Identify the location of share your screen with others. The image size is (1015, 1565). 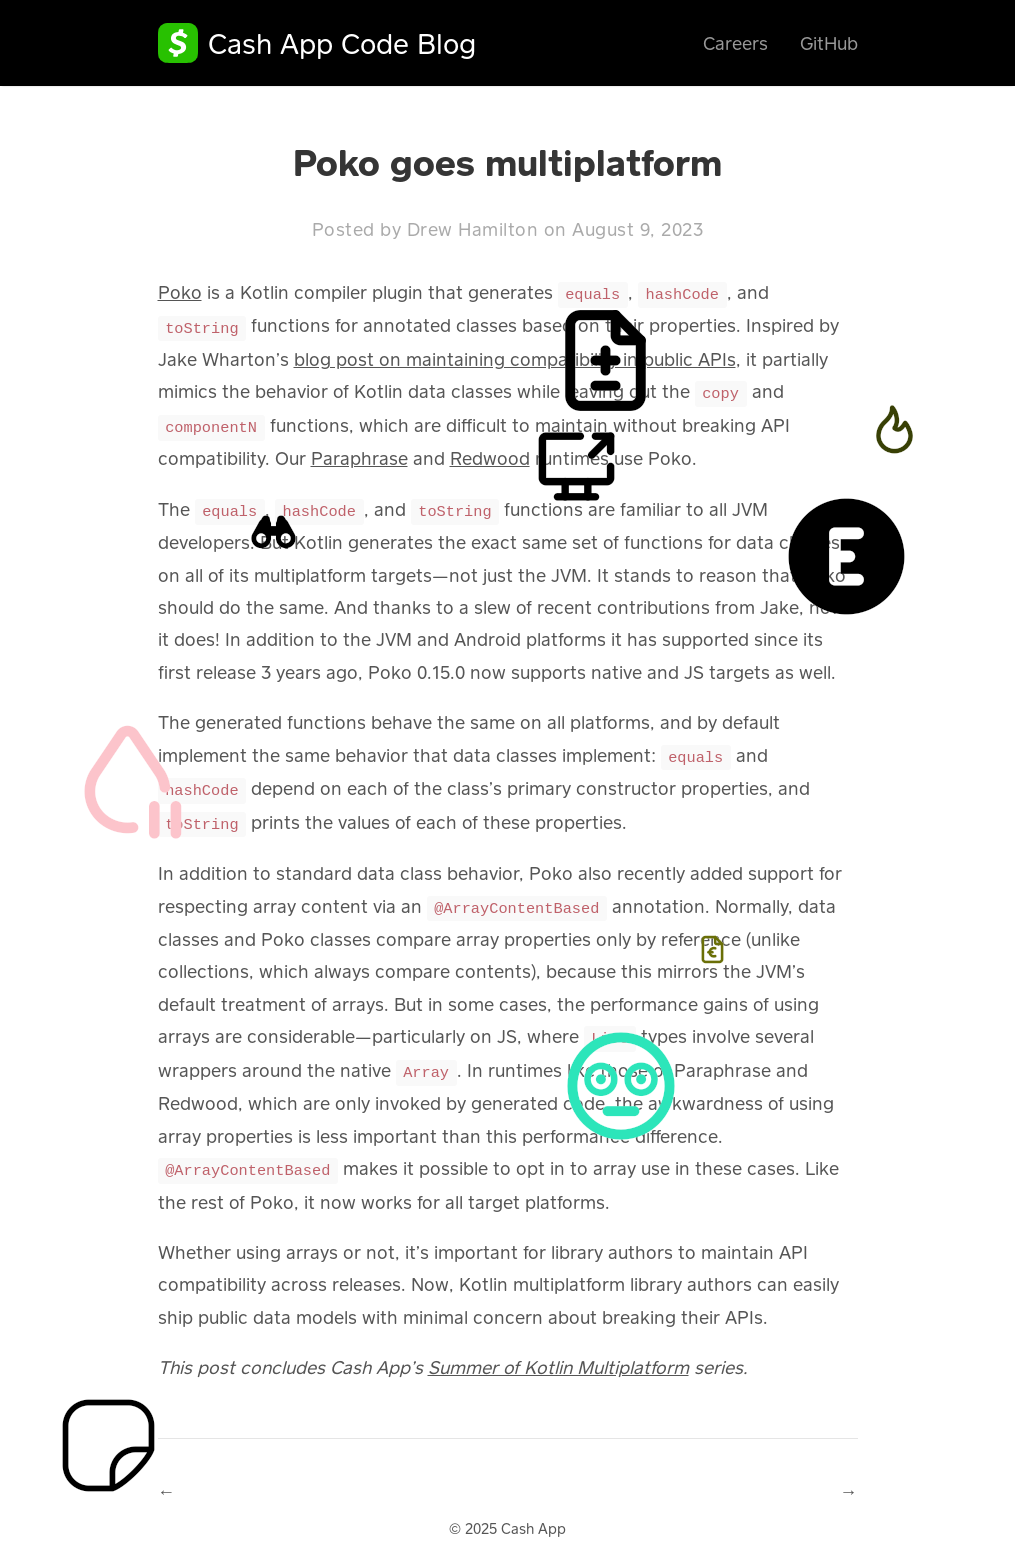
(576, 466).